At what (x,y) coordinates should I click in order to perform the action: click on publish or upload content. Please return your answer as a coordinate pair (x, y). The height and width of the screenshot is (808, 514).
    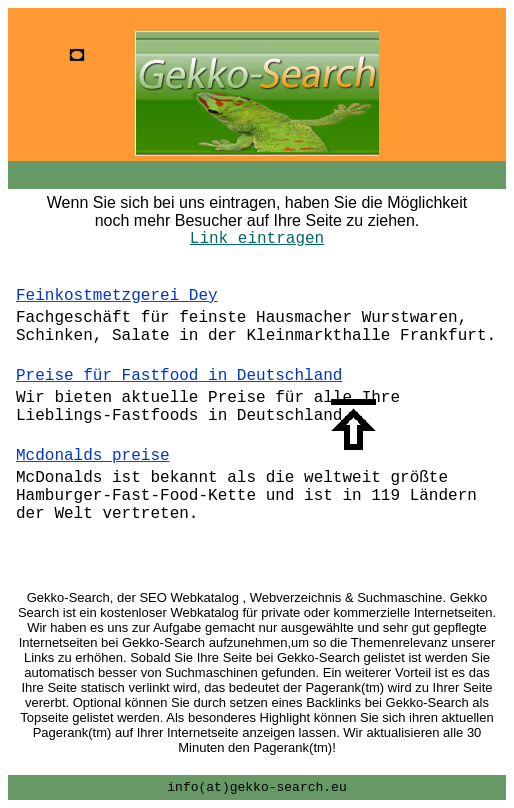
    Looking at the image, I should click on (353, 424).